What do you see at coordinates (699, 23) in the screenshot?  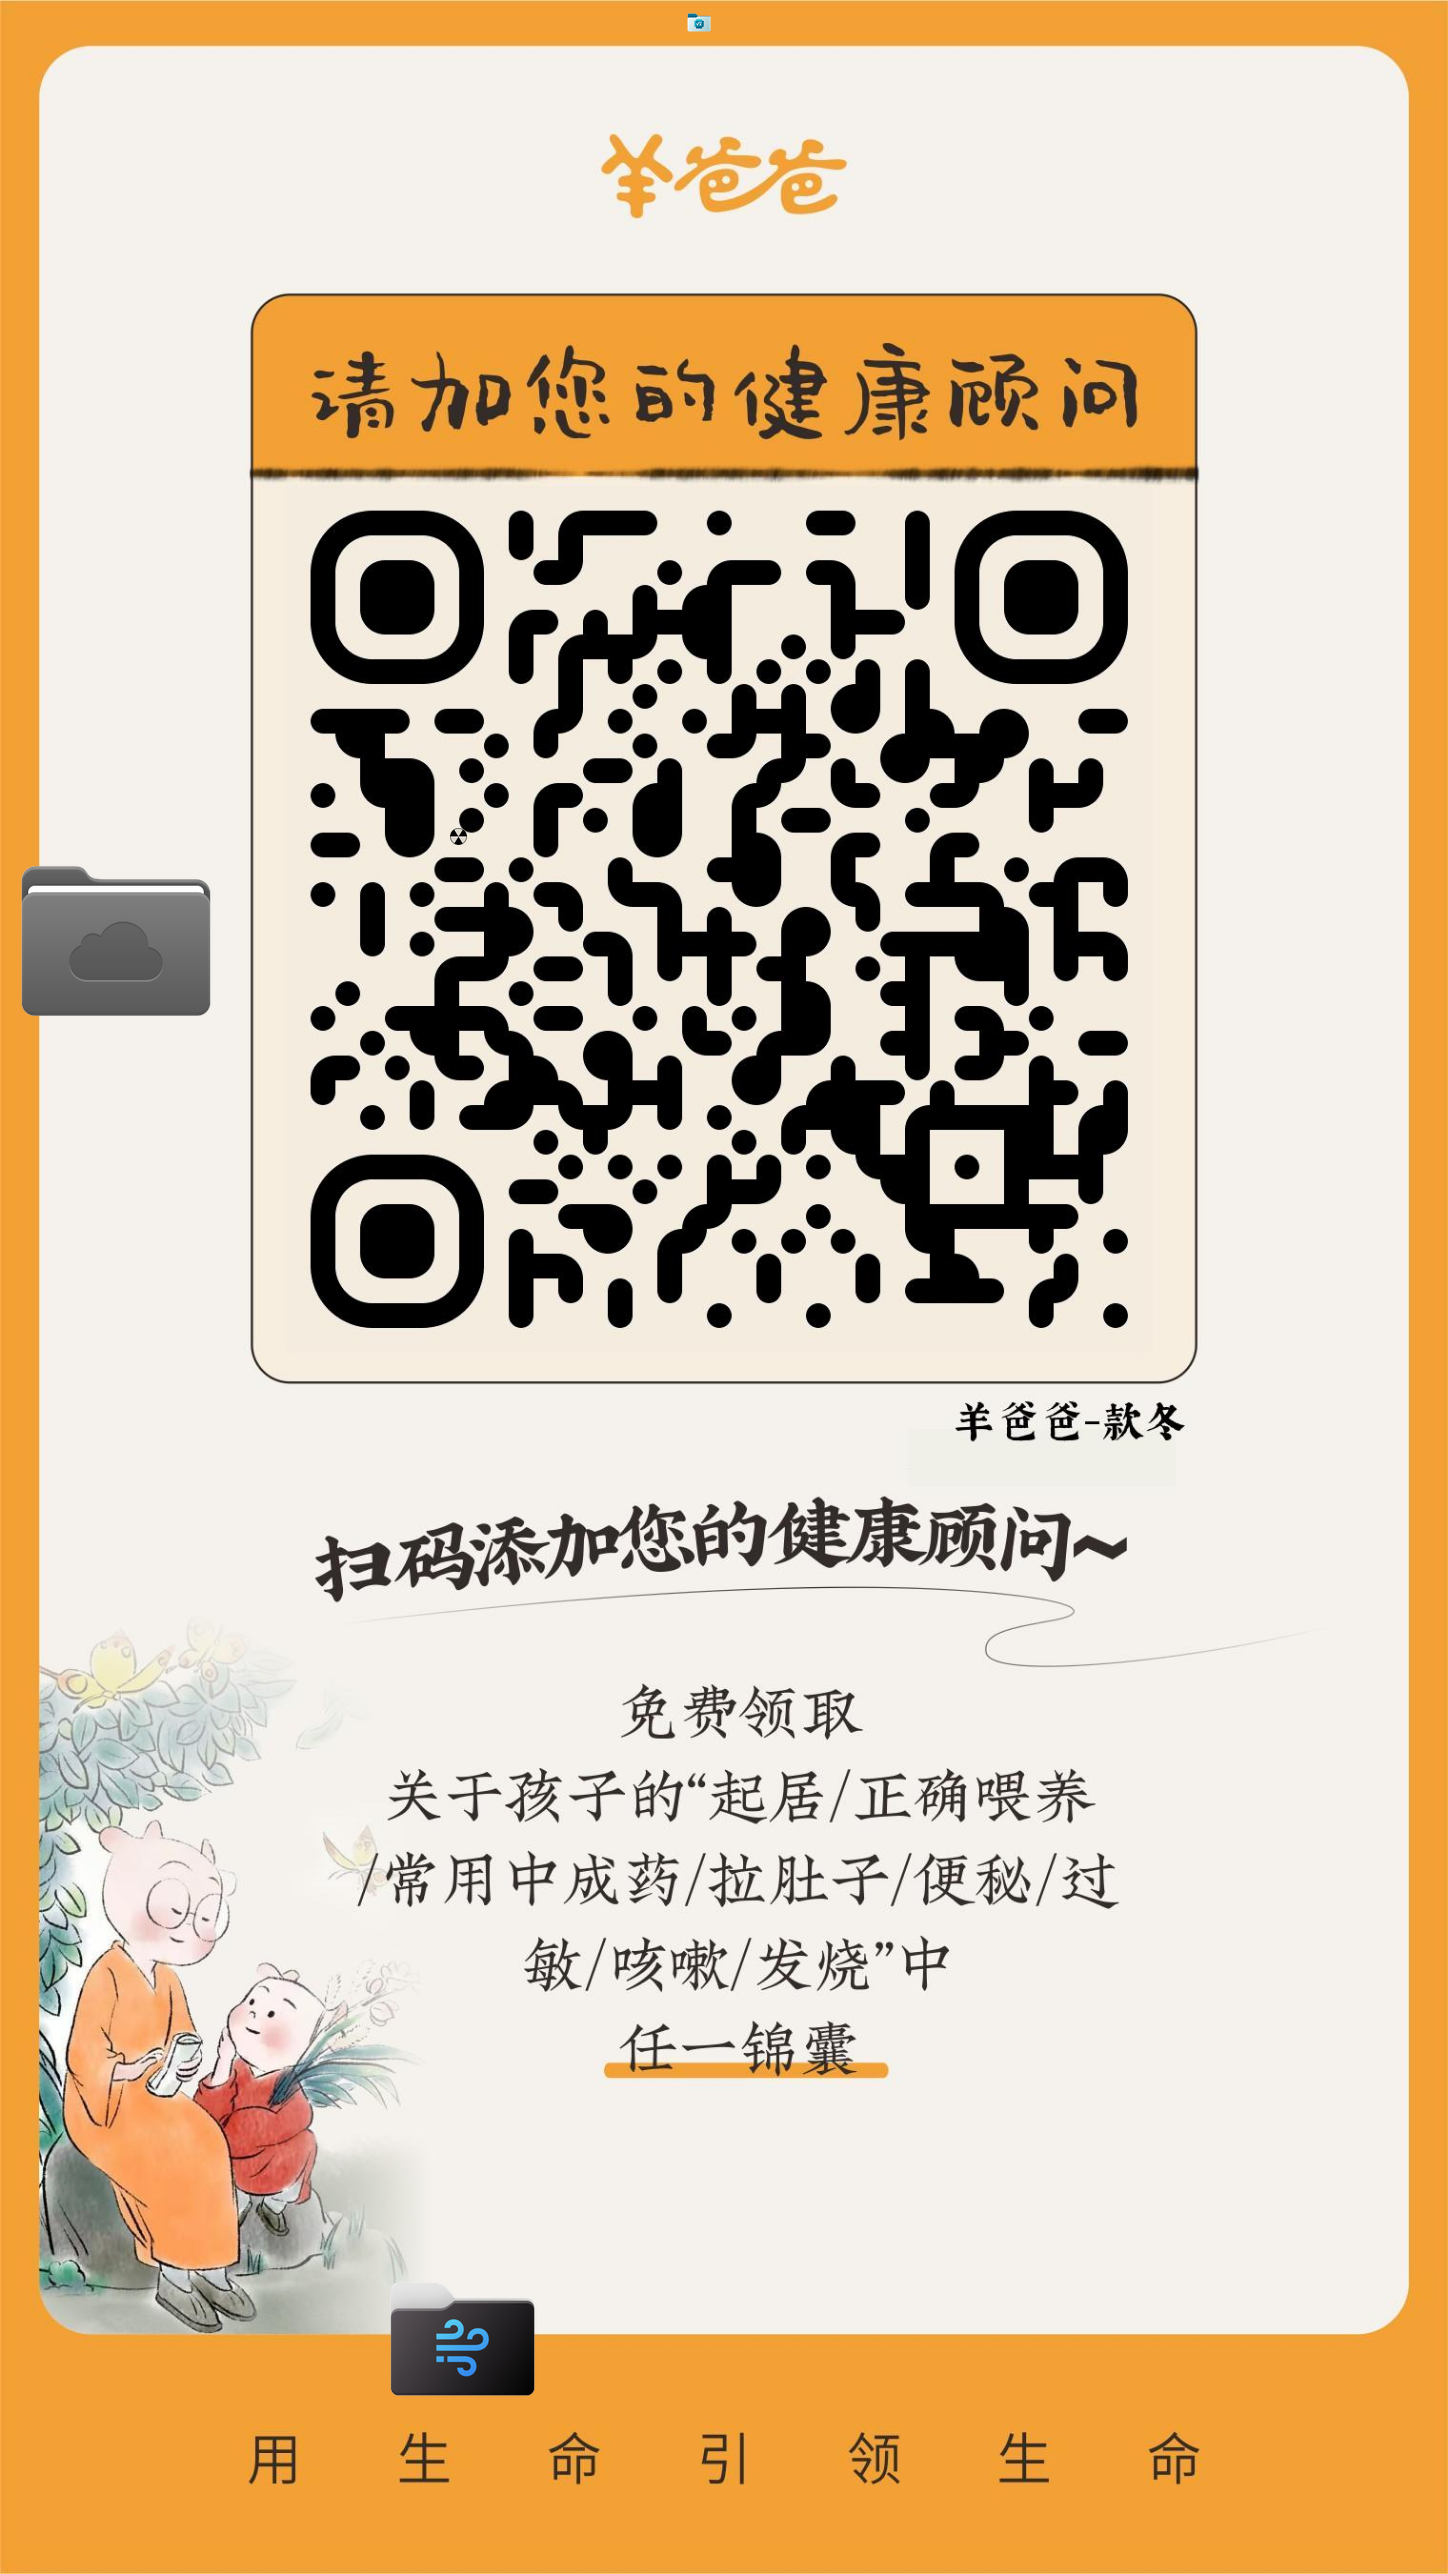 I see `open microsoft math solver files folder` at bounding box center [699, 23].